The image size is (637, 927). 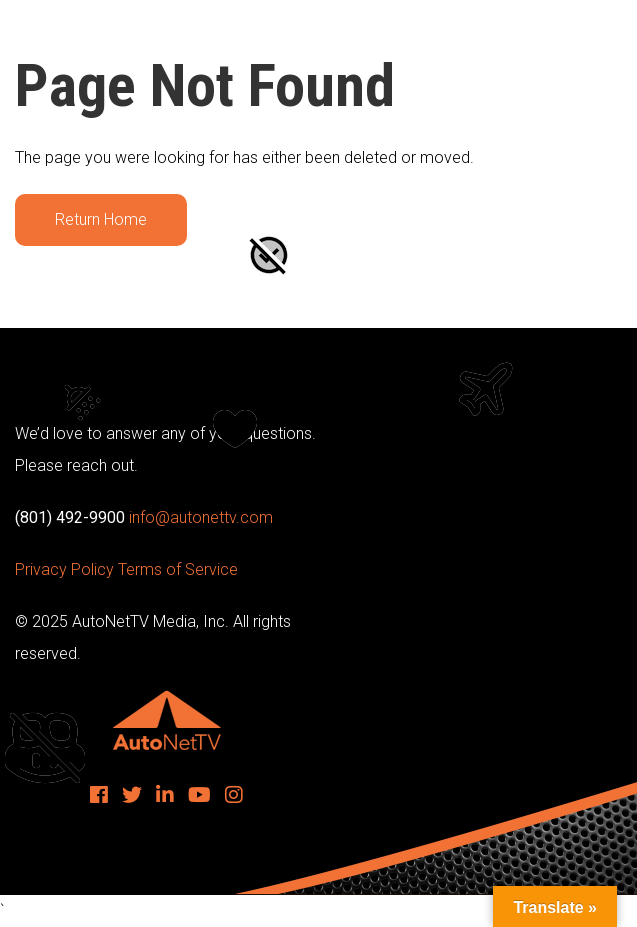 I want to click on indicates an item has been liked or favorited, so click(x=235, y=429).